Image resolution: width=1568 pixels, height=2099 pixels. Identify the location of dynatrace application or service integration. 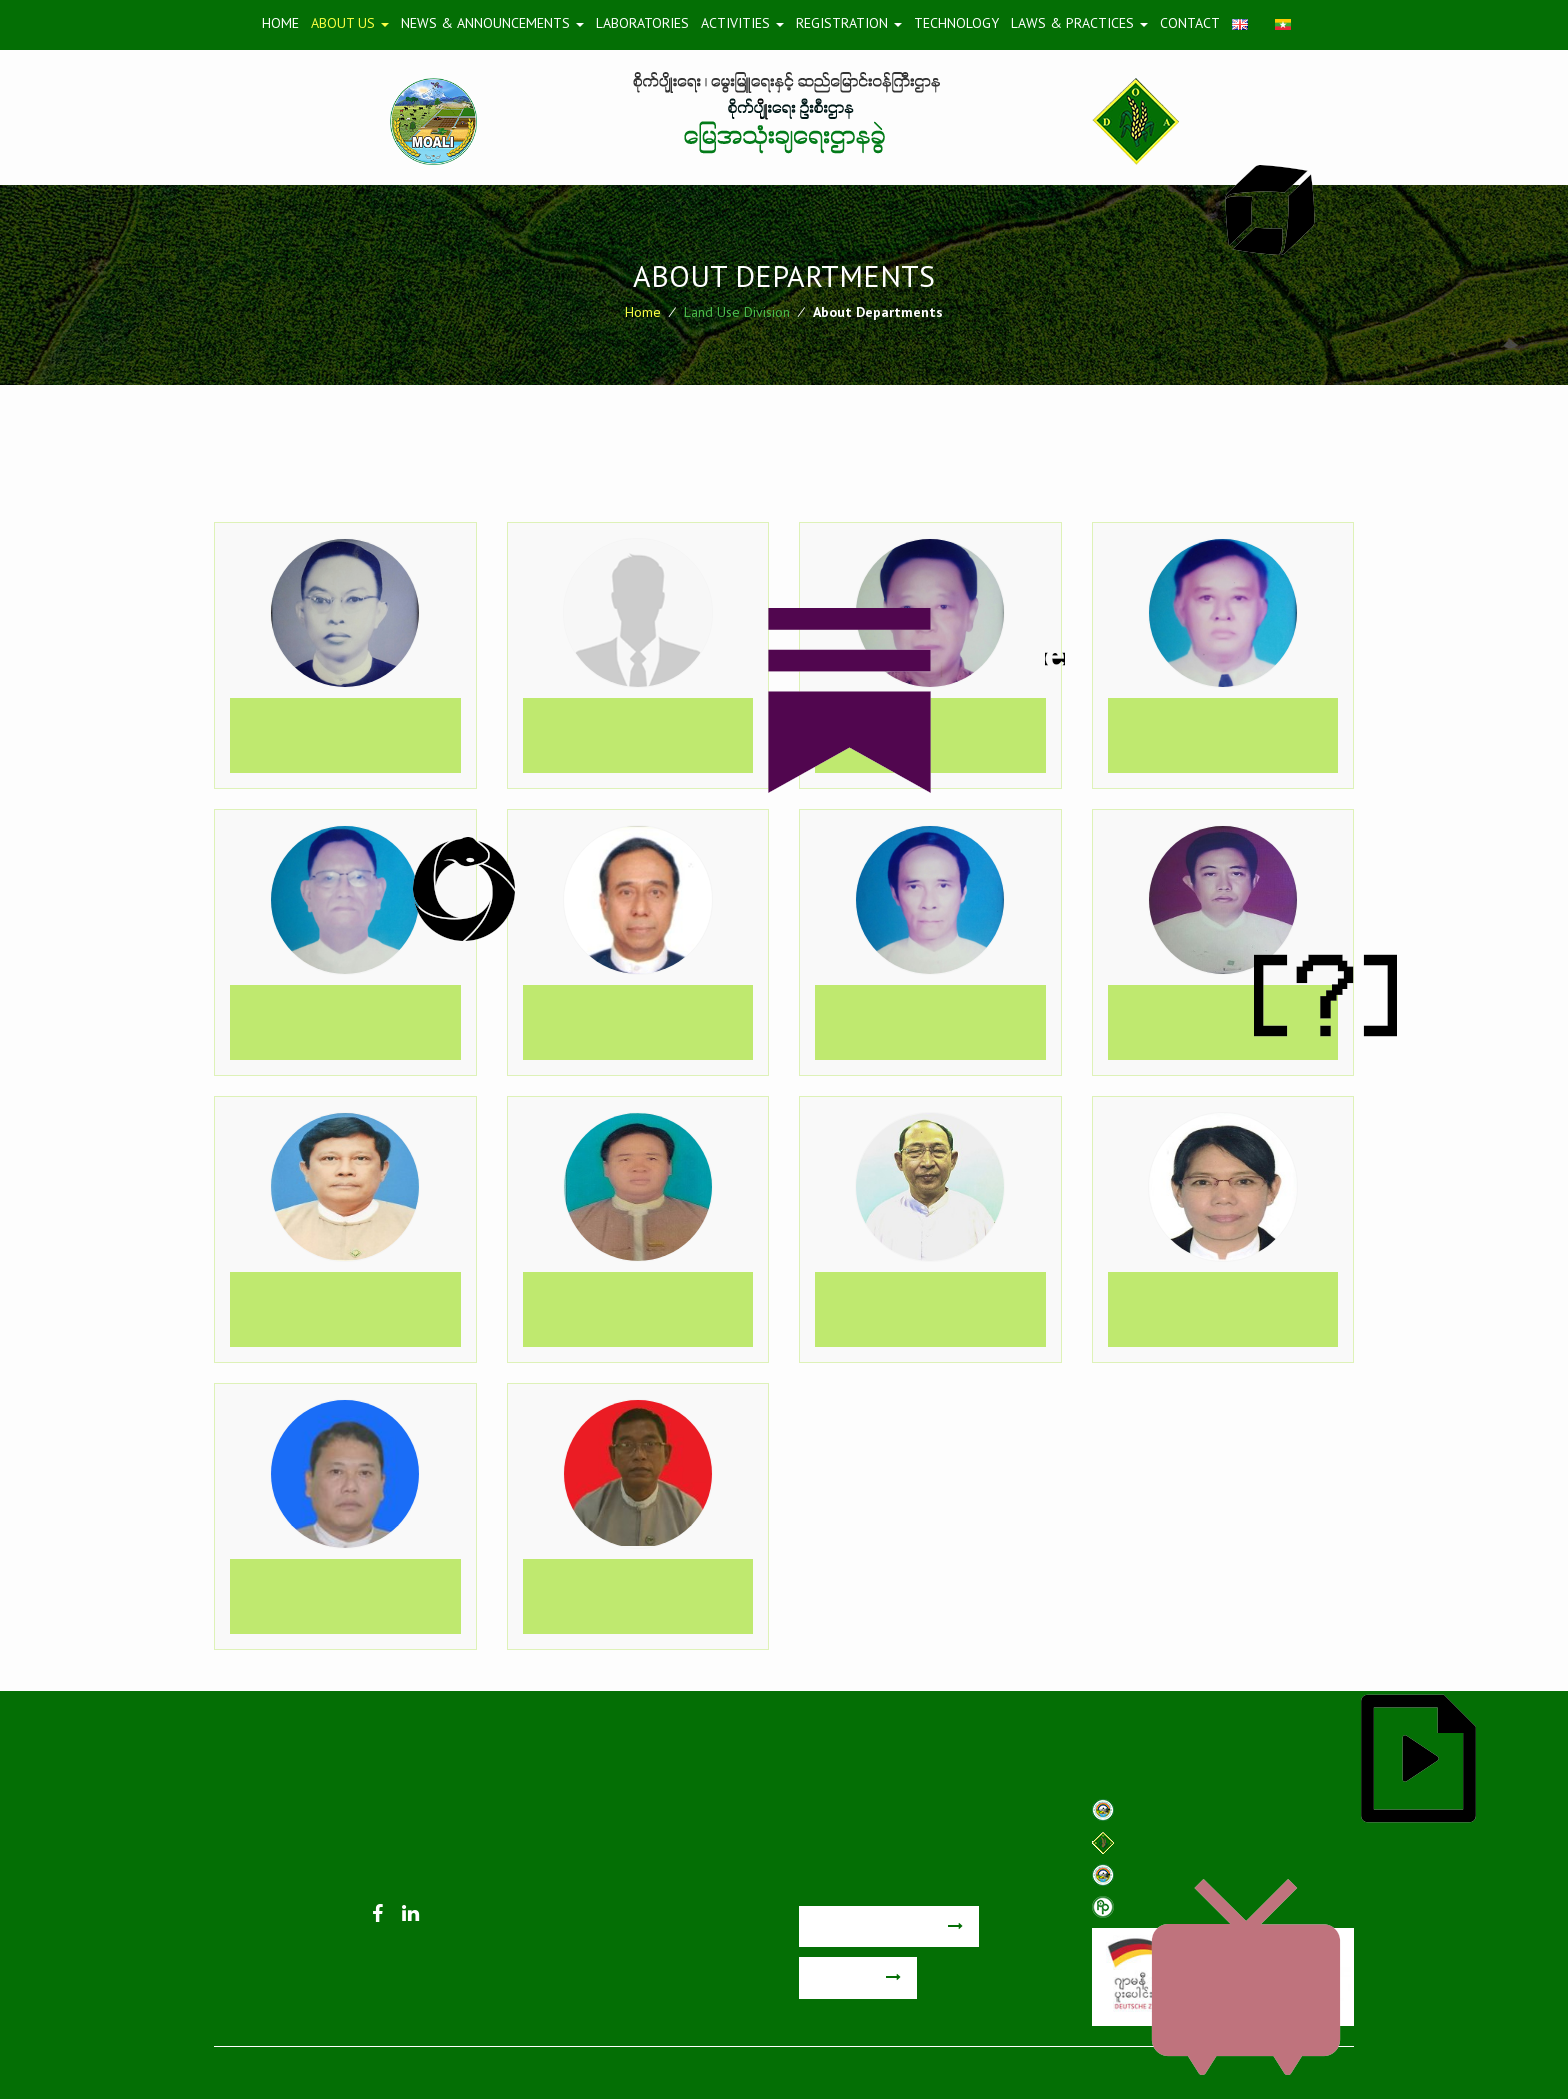
(1270, 210).